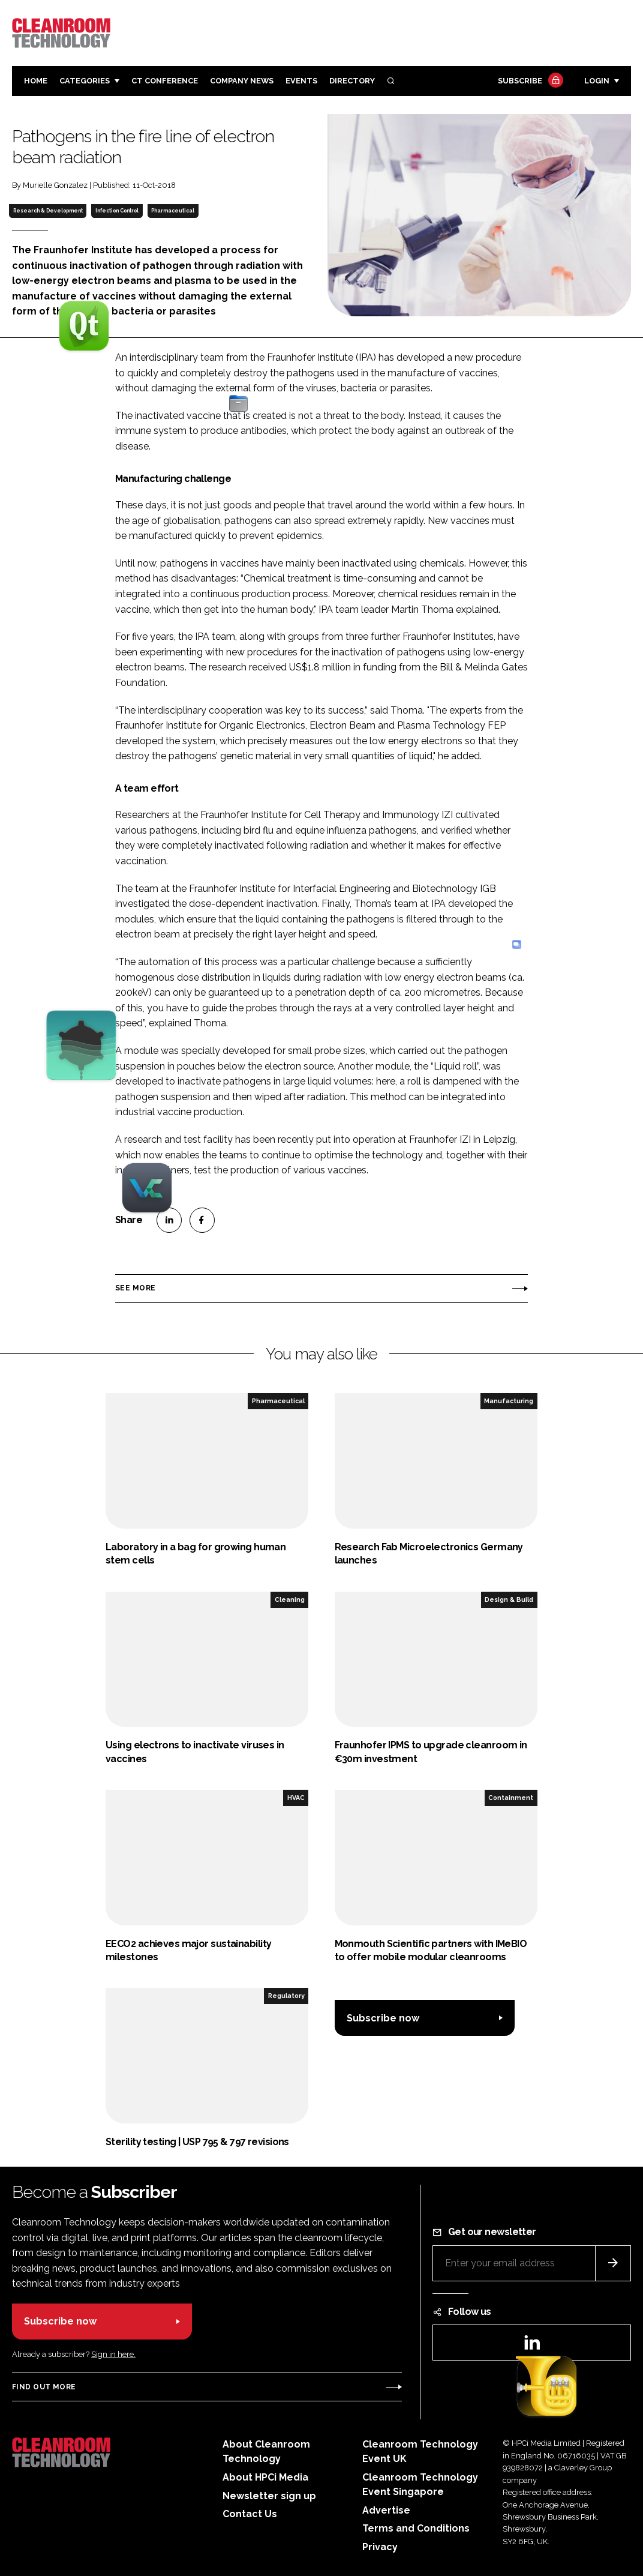 The image size is (643, 2576). What do you see at coordinates (84, 326) in the screenshot?
I see `launch qt creator development environment` at bounding box center [84, 326].